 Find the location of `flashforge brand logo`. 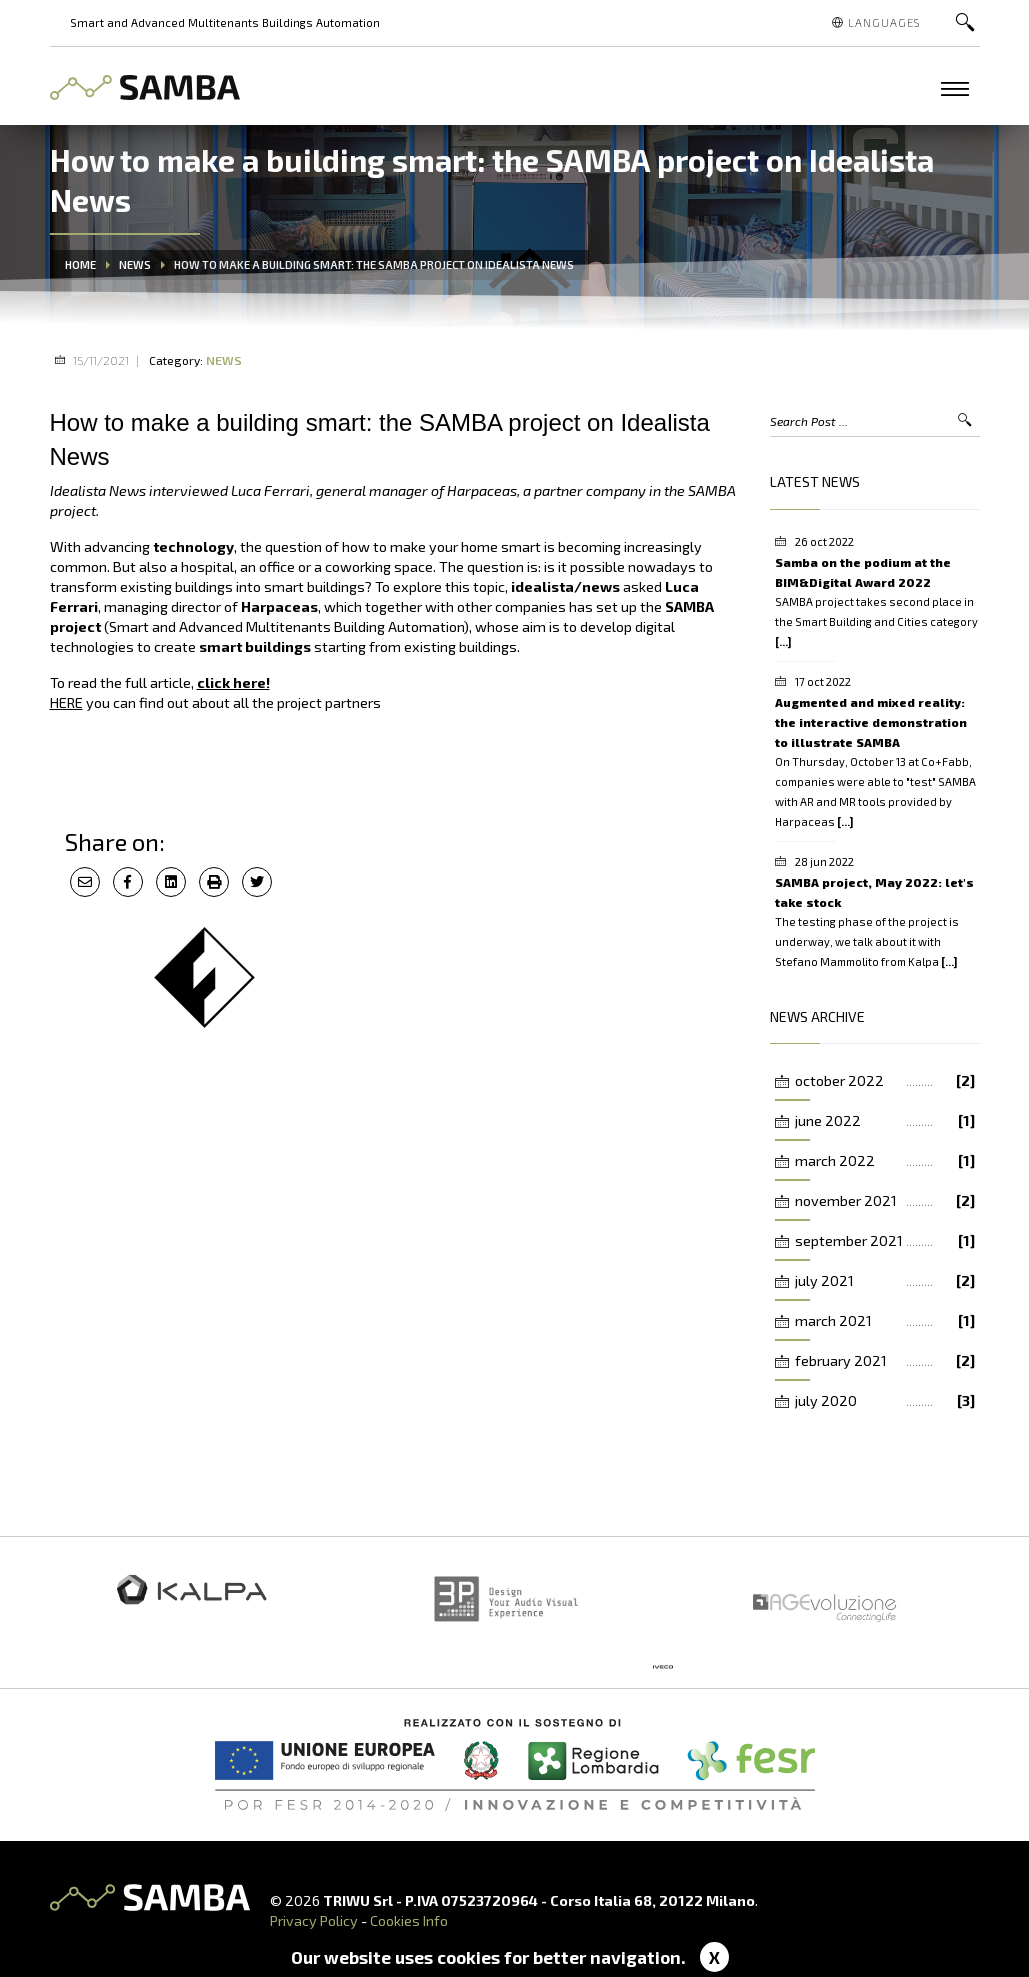

flashforge brand logo is located at coordinates (204, 977).